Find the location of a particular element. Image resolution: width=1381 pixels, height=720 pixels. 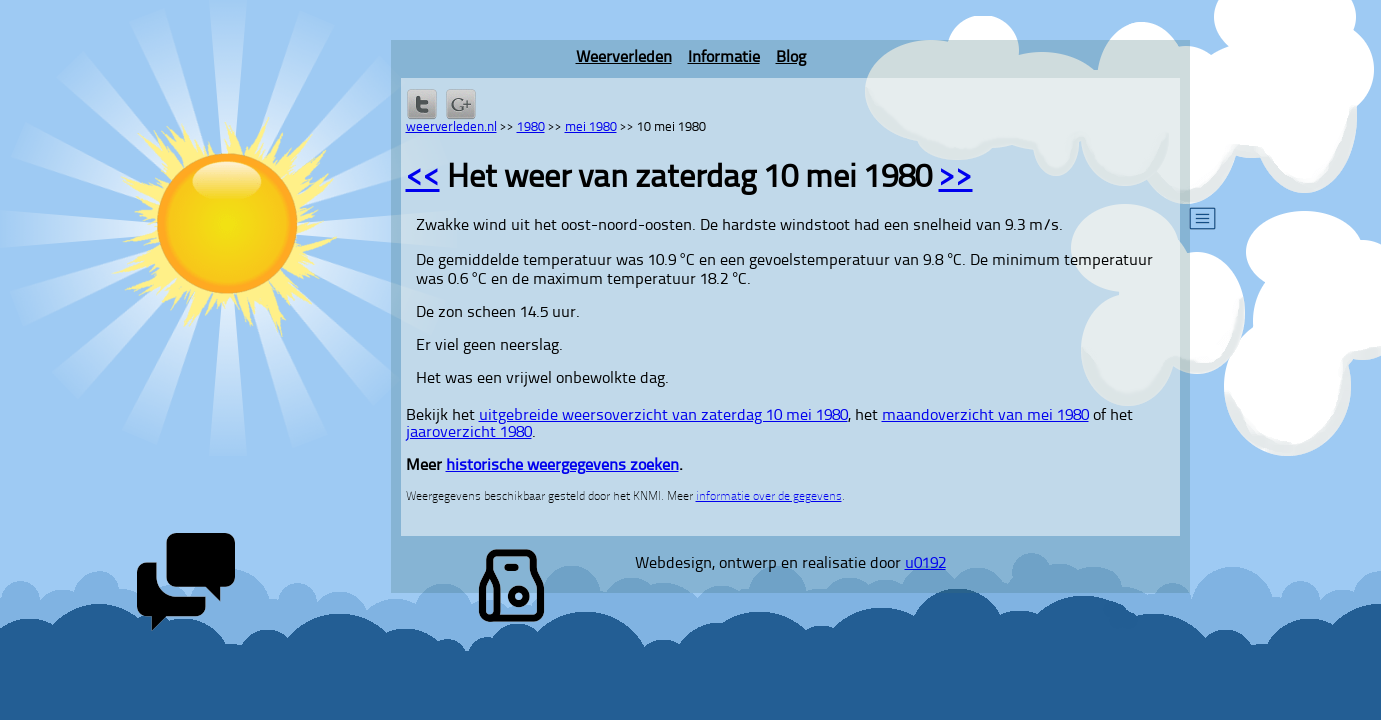

view your shopping bag is located at coordinates (511, 585).